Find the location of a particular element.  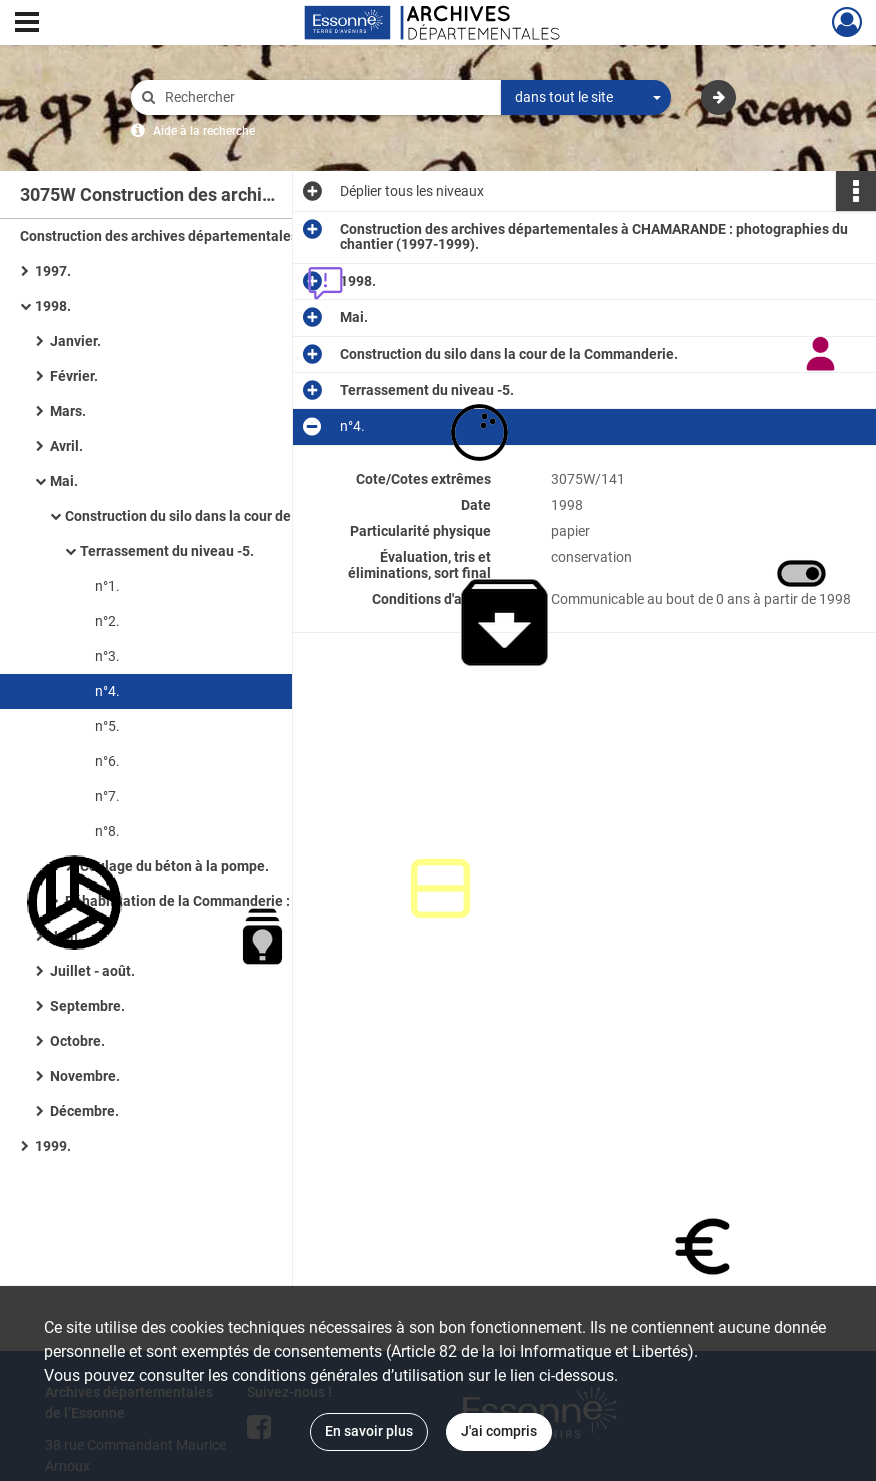

access volleyball or sports content is located at coordinates (74, 902).